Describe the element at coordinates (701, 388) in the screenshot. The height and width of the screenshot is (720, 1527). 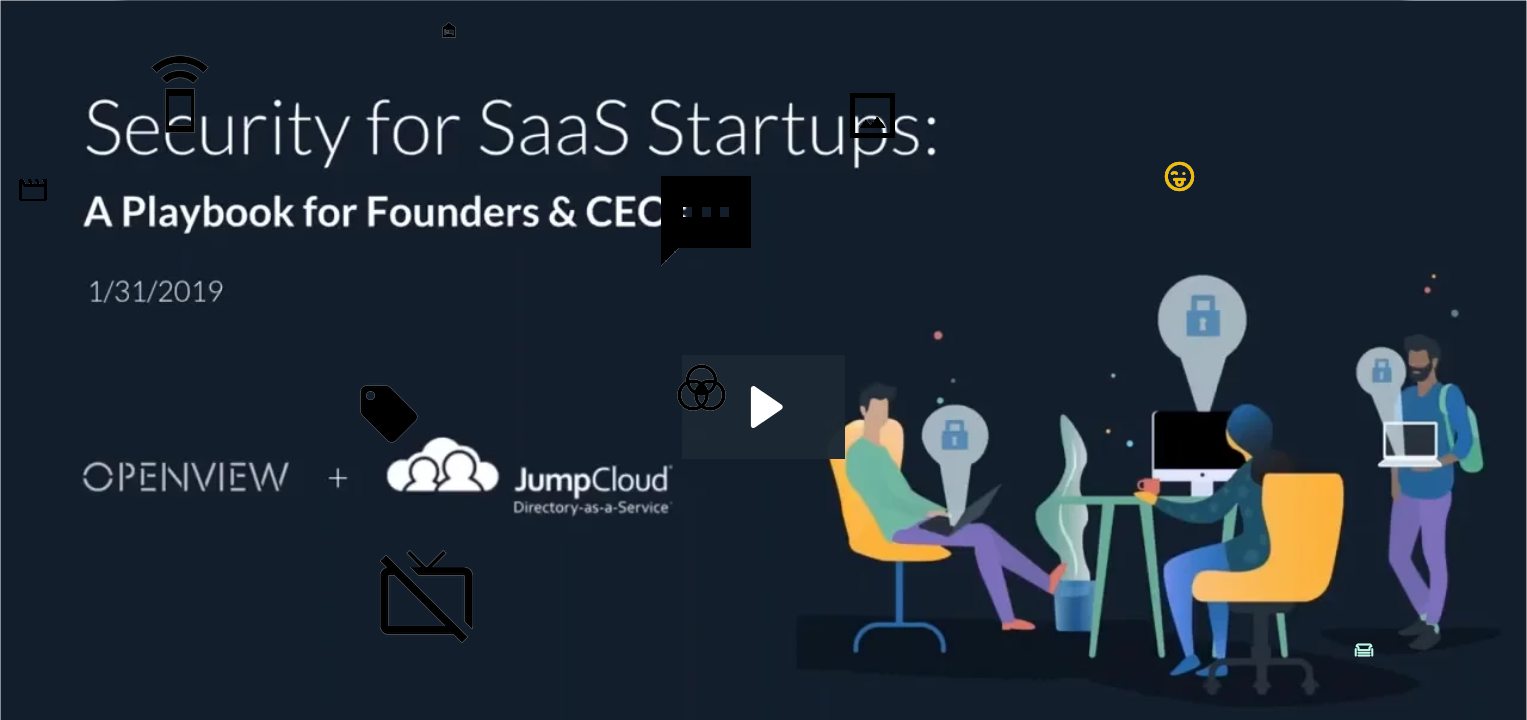
I see `shows overlapping or intersecting data sets` at that location.